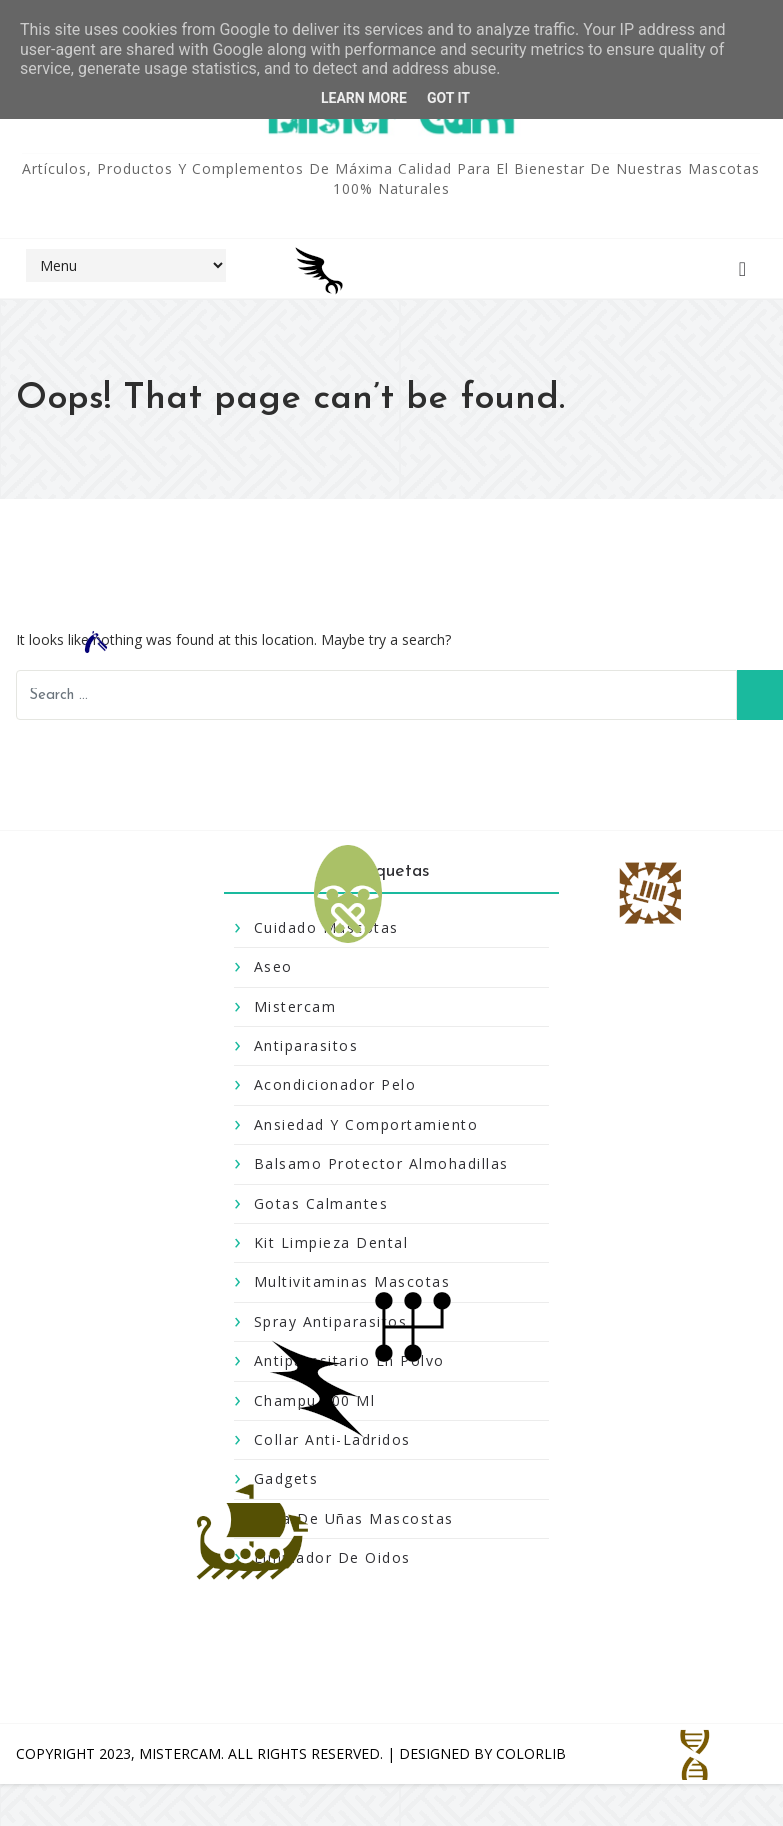 Image resolution: width=783 pixels, height=1826 pixels. Describe the element at coordinates (96, 642) in the screenshot. I see `grooming or personal care tools` at that location.